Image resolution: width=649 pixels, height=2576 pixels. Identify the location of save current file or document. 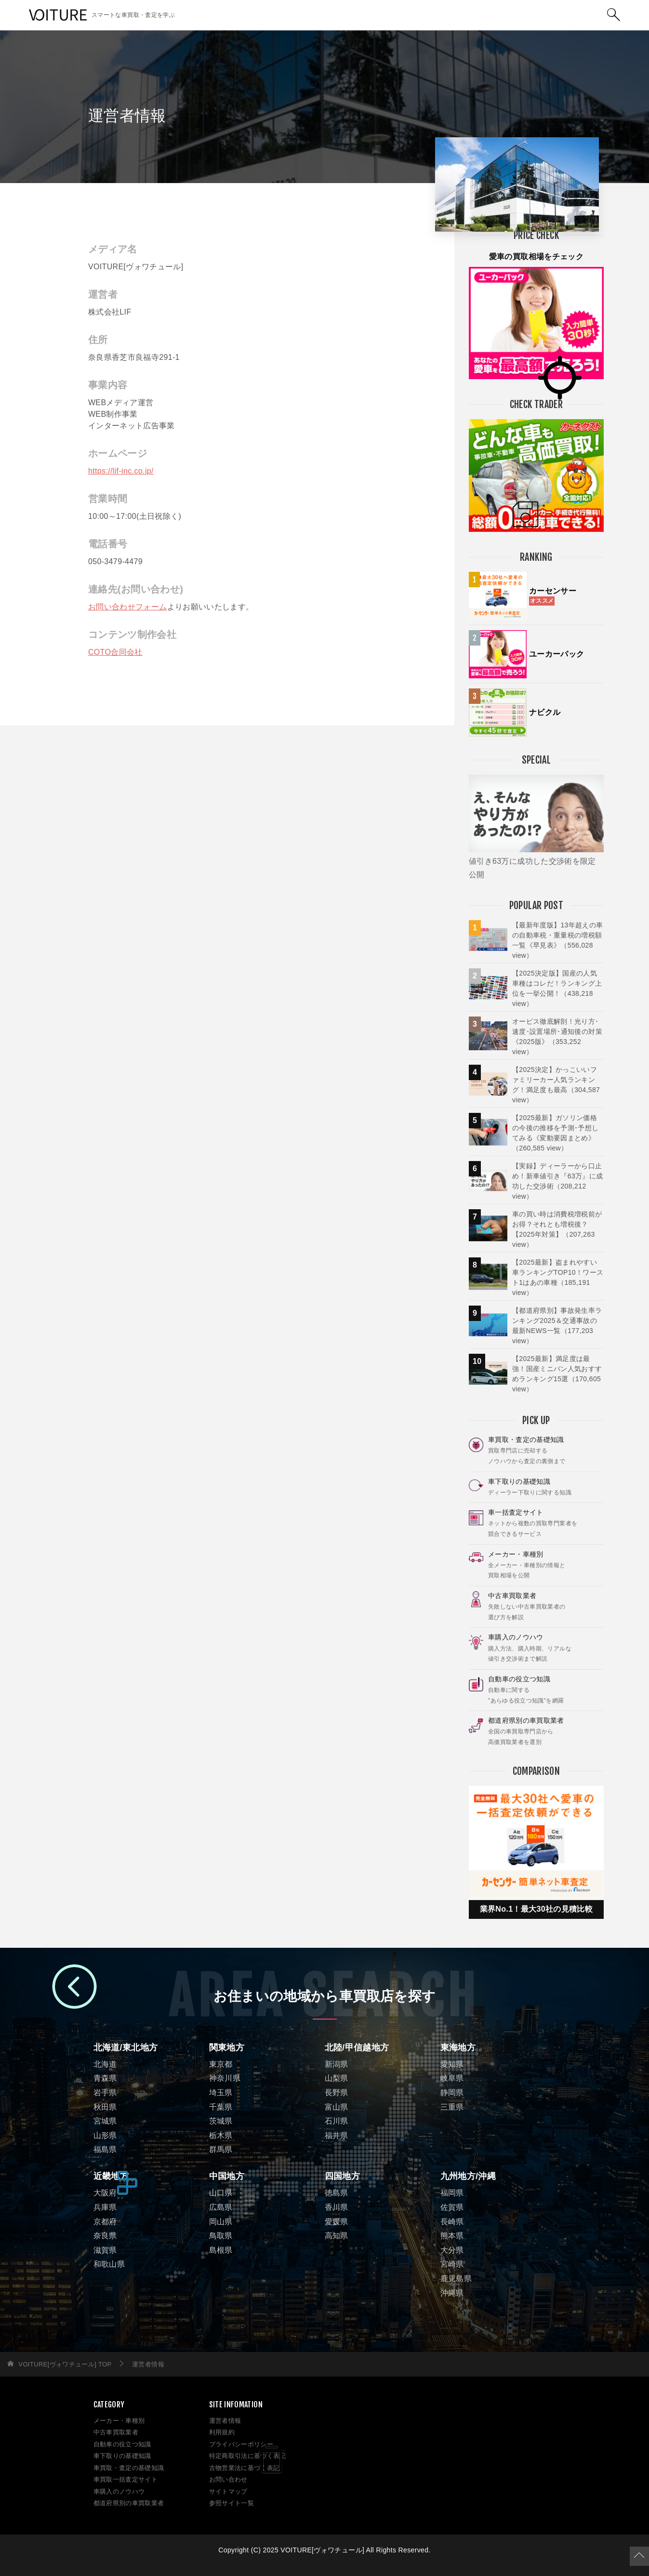
(525, 514).